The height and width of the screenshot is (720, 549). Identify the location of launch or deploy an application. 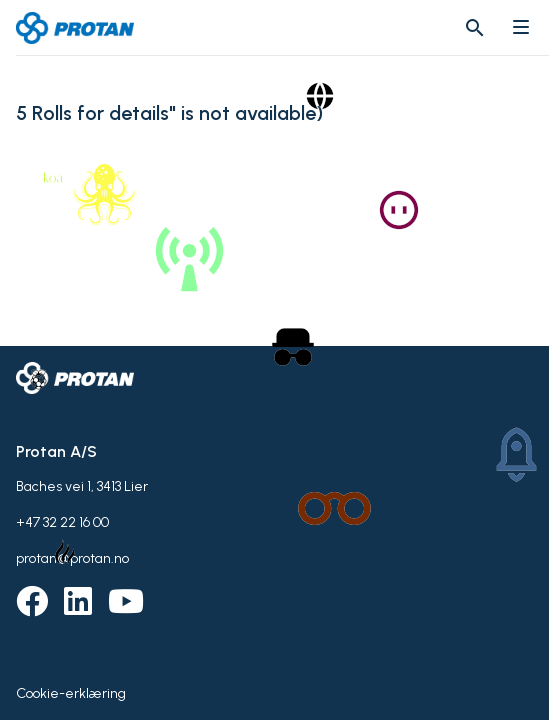
(516, 453).